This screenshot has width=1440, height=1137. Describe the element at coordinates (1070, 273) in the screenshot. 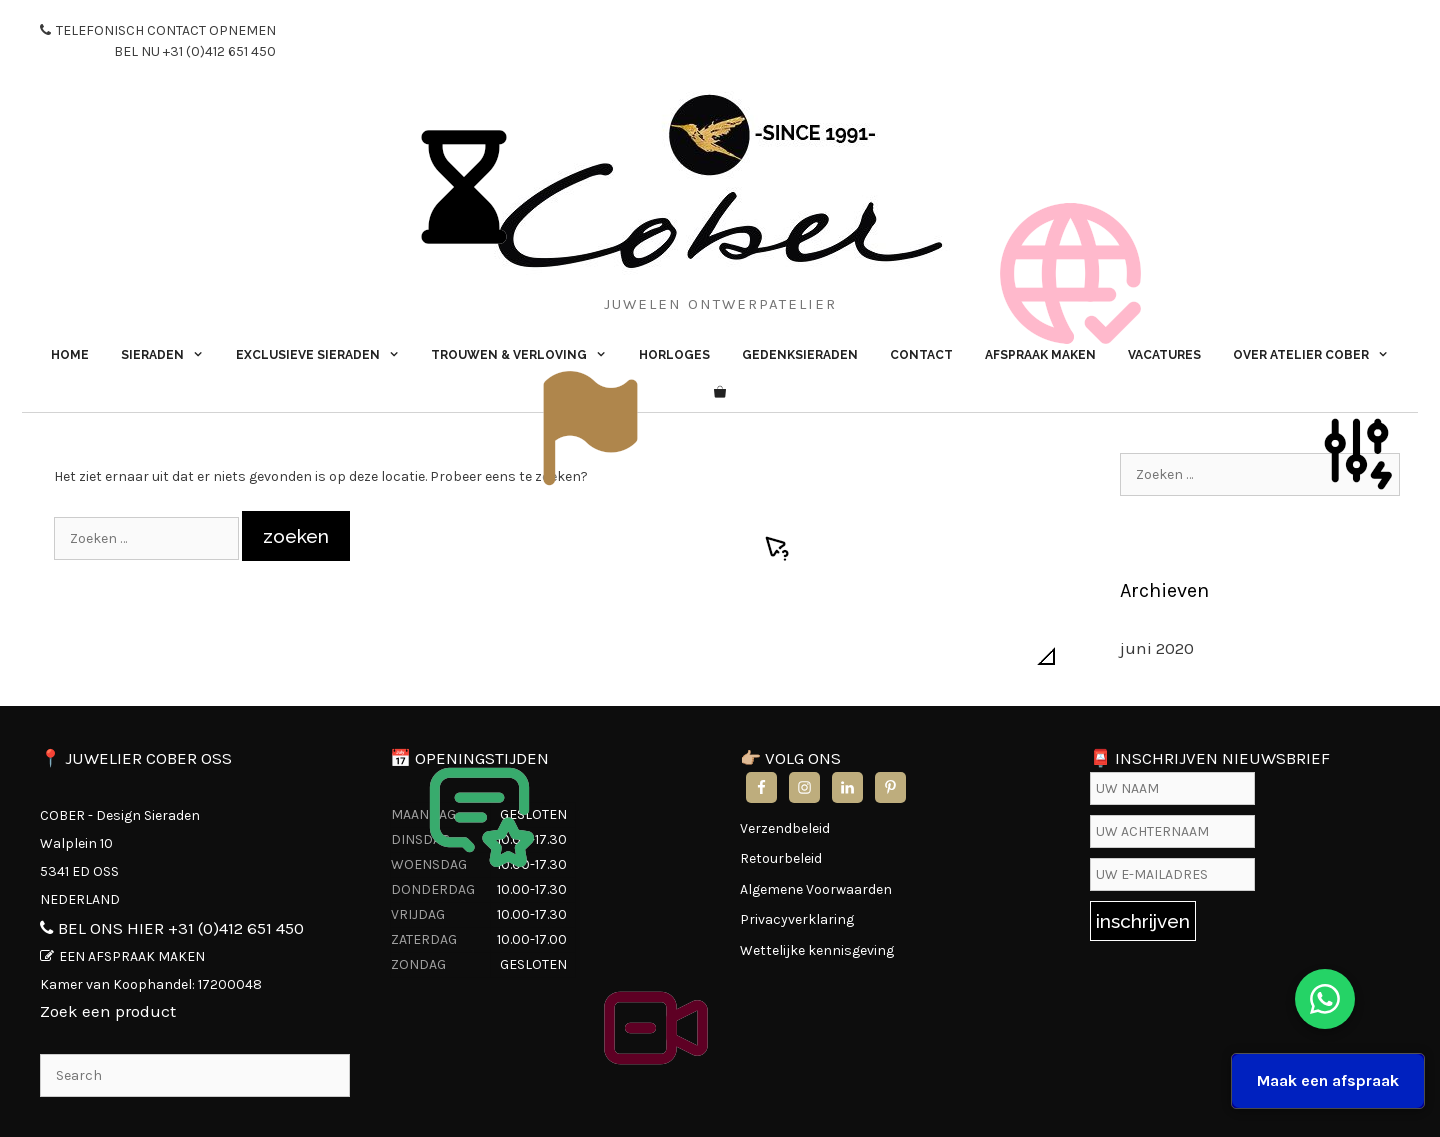

I see `website or domain verified` at that location.